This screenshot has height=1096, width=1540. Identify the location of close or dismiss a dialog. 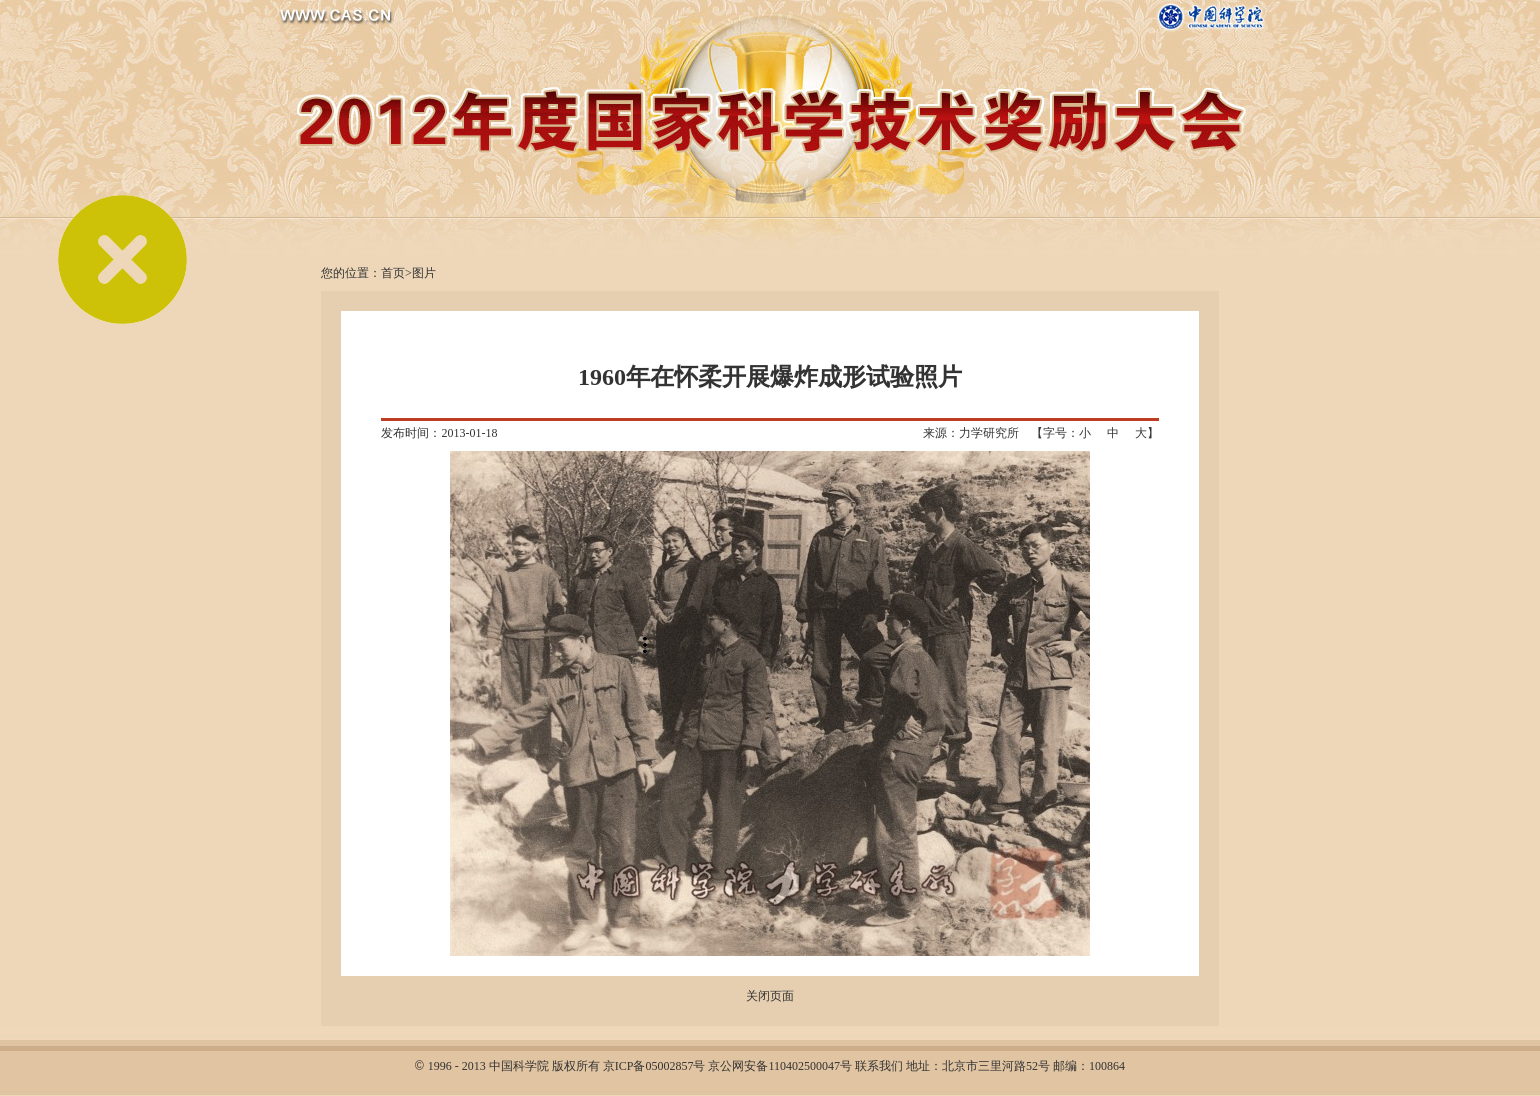
(122, 259).